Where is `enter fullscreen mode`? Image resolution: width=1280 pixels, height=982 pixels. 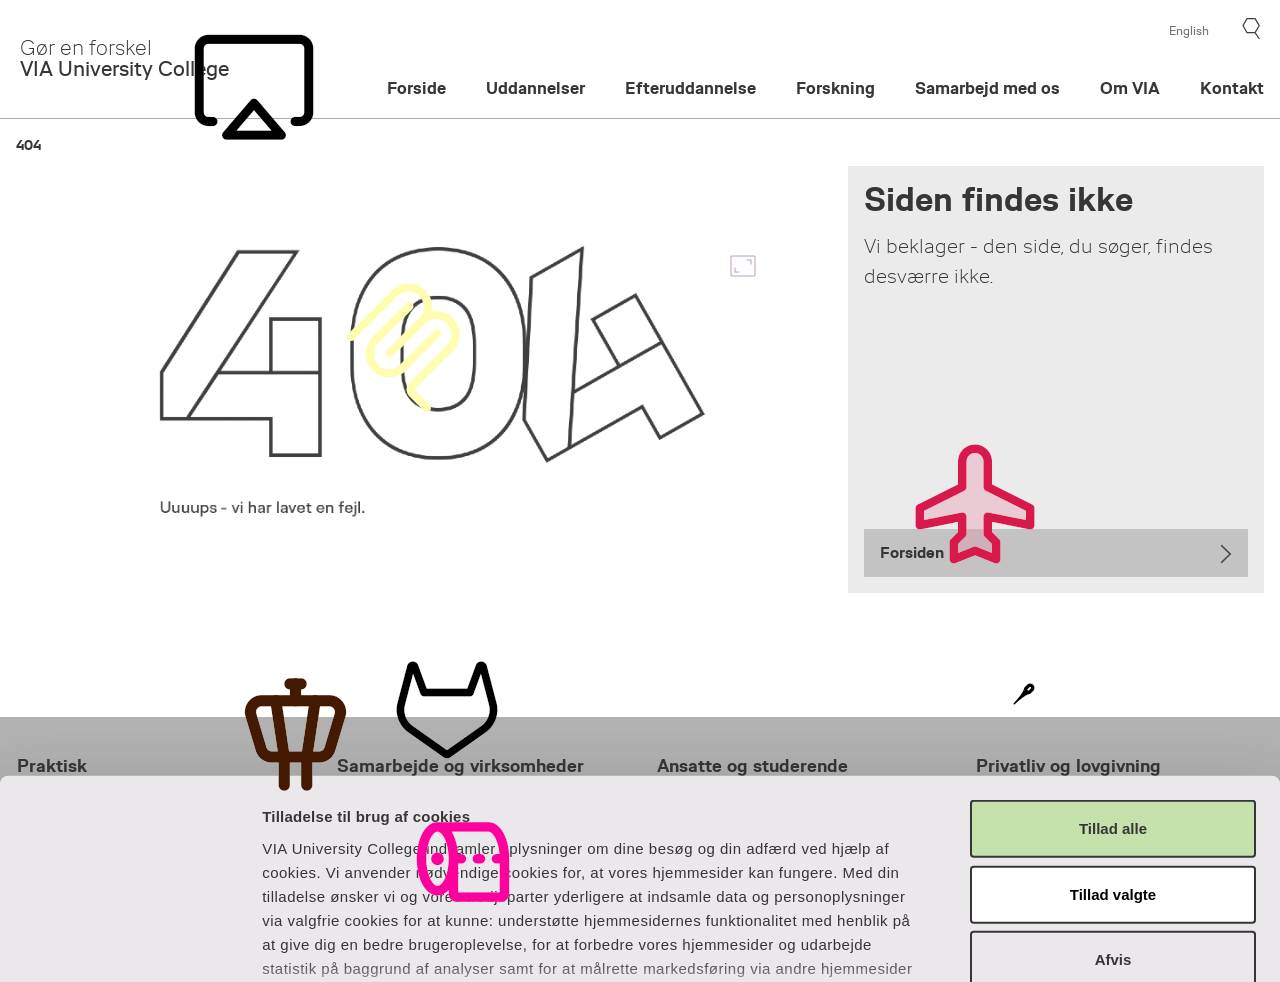
enter fullscreen mode is located at coordinates (743, 266).